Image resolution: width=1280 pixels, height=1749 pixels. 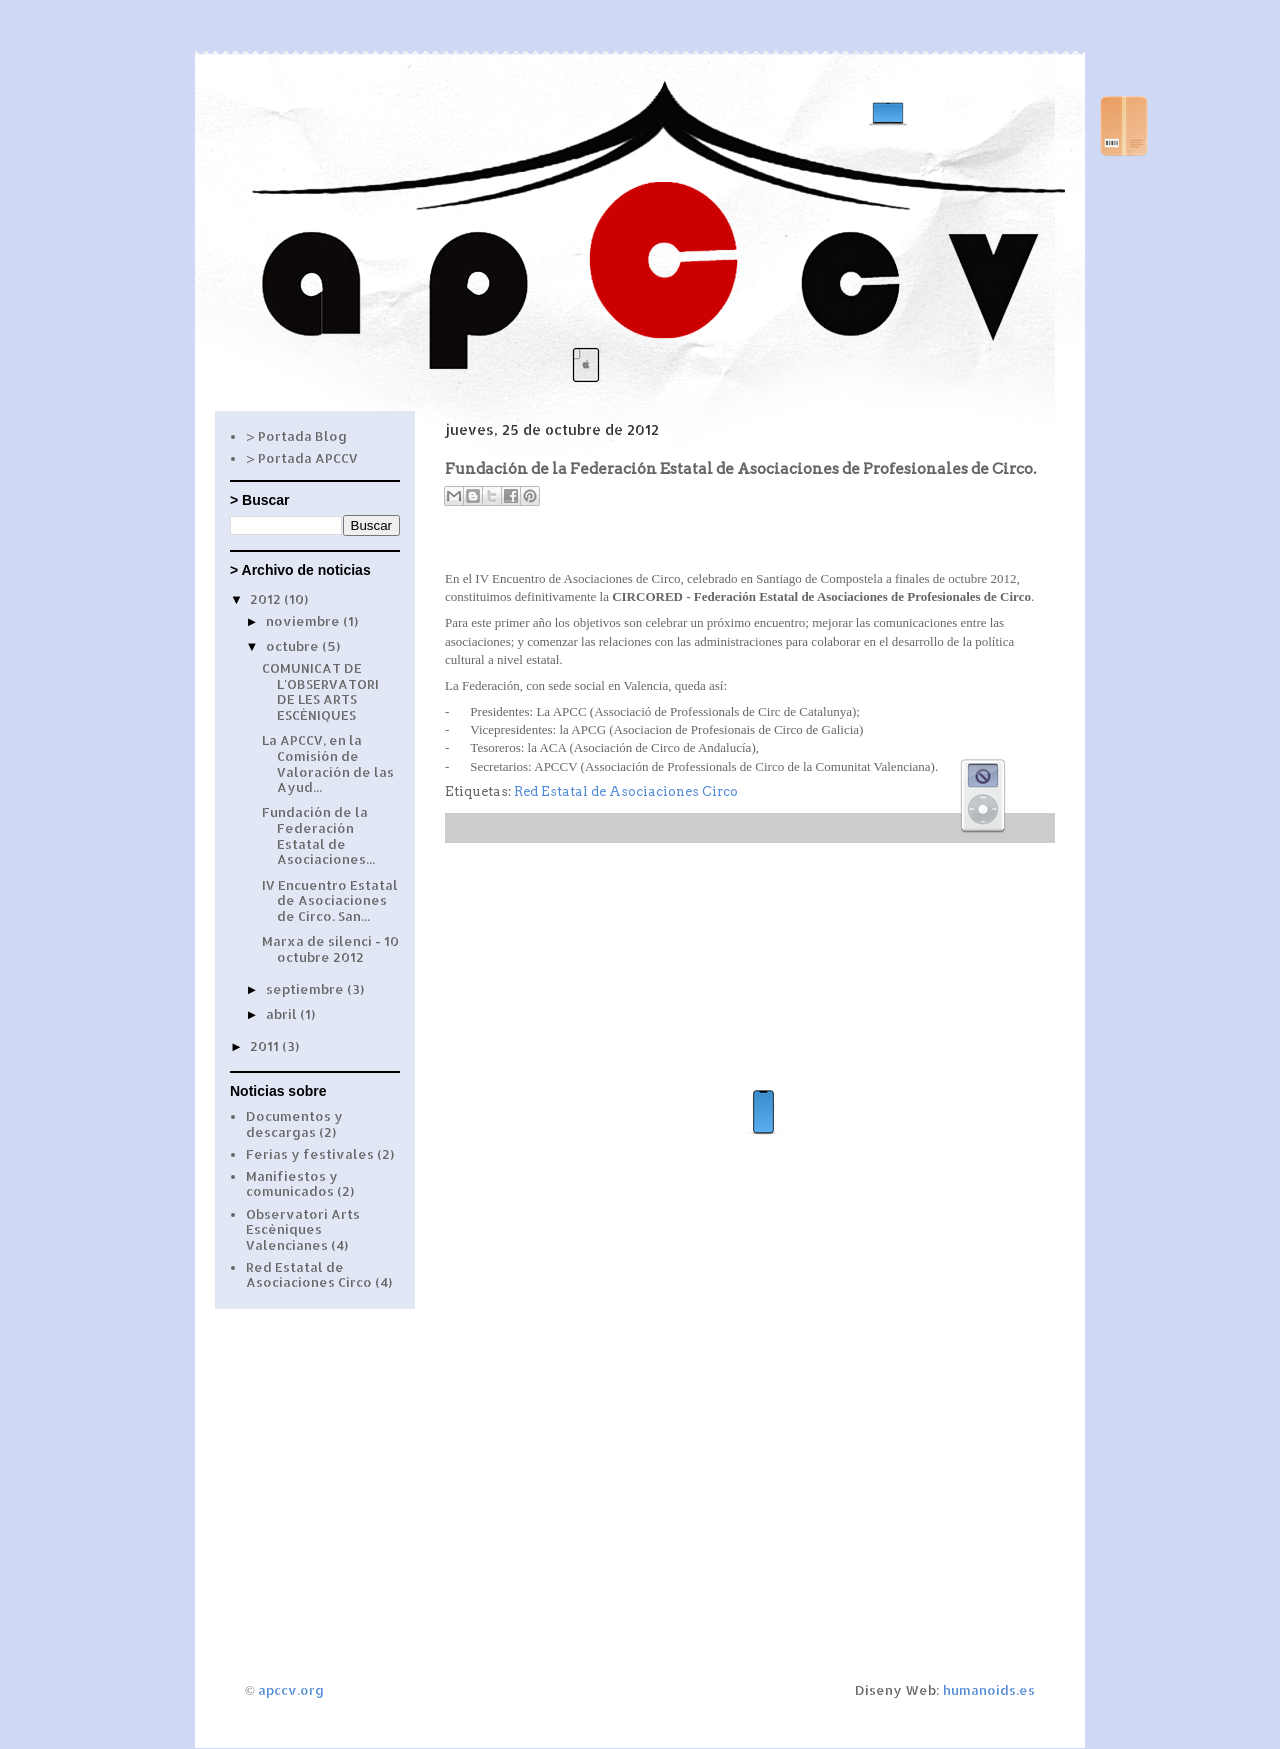 I want to click on iPhone 16e device icon, so click(x=763, y=1112).